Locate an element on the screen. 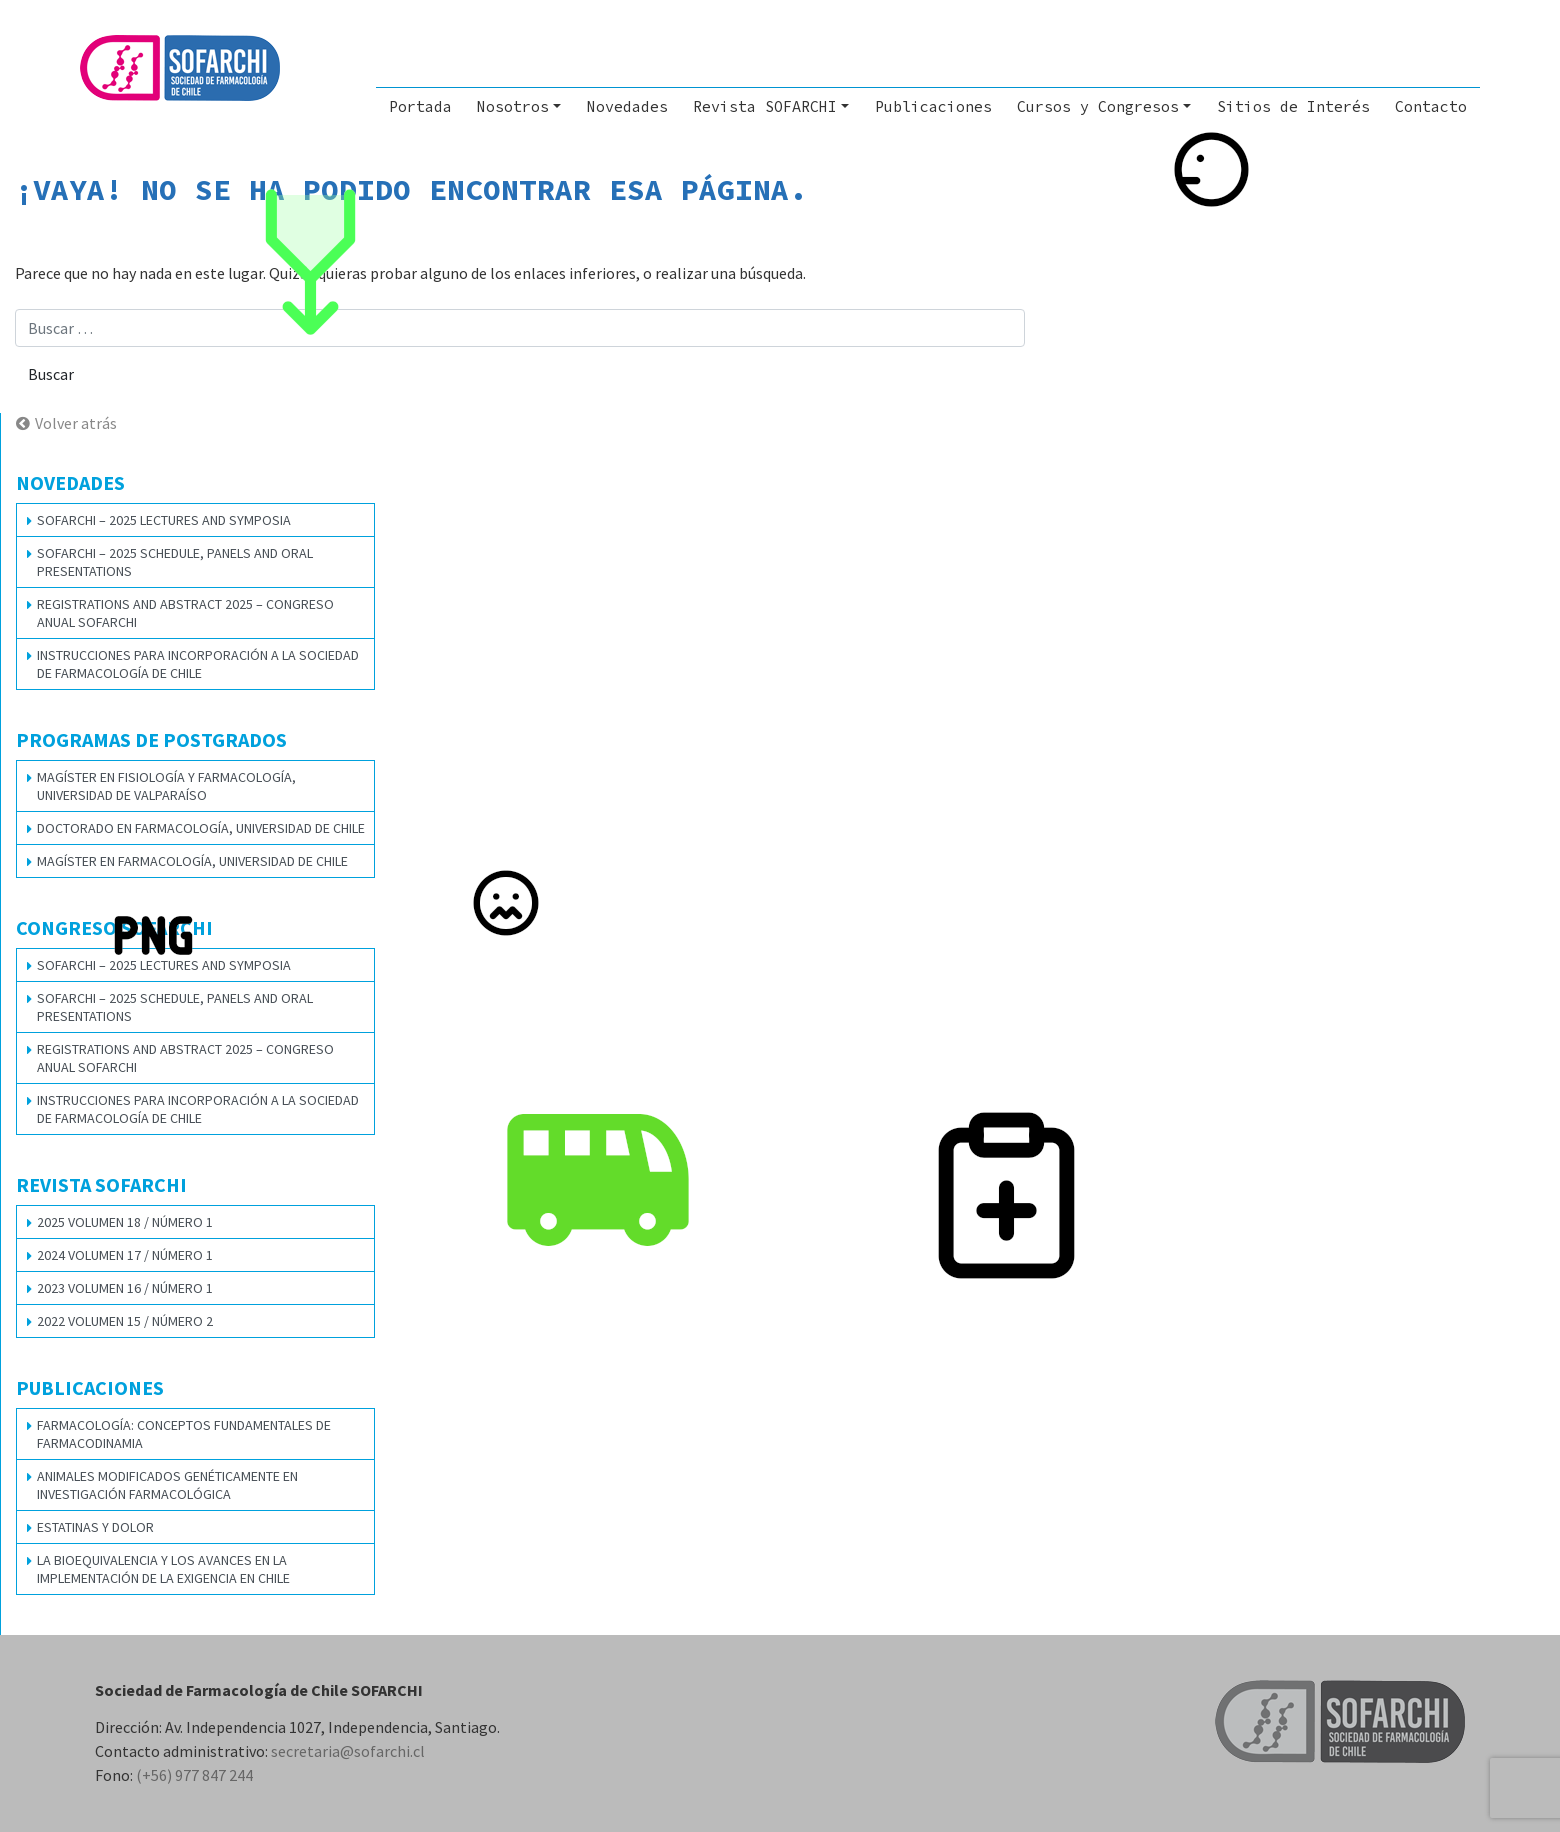  merge branches or items together is located at coordinates (310, 256).